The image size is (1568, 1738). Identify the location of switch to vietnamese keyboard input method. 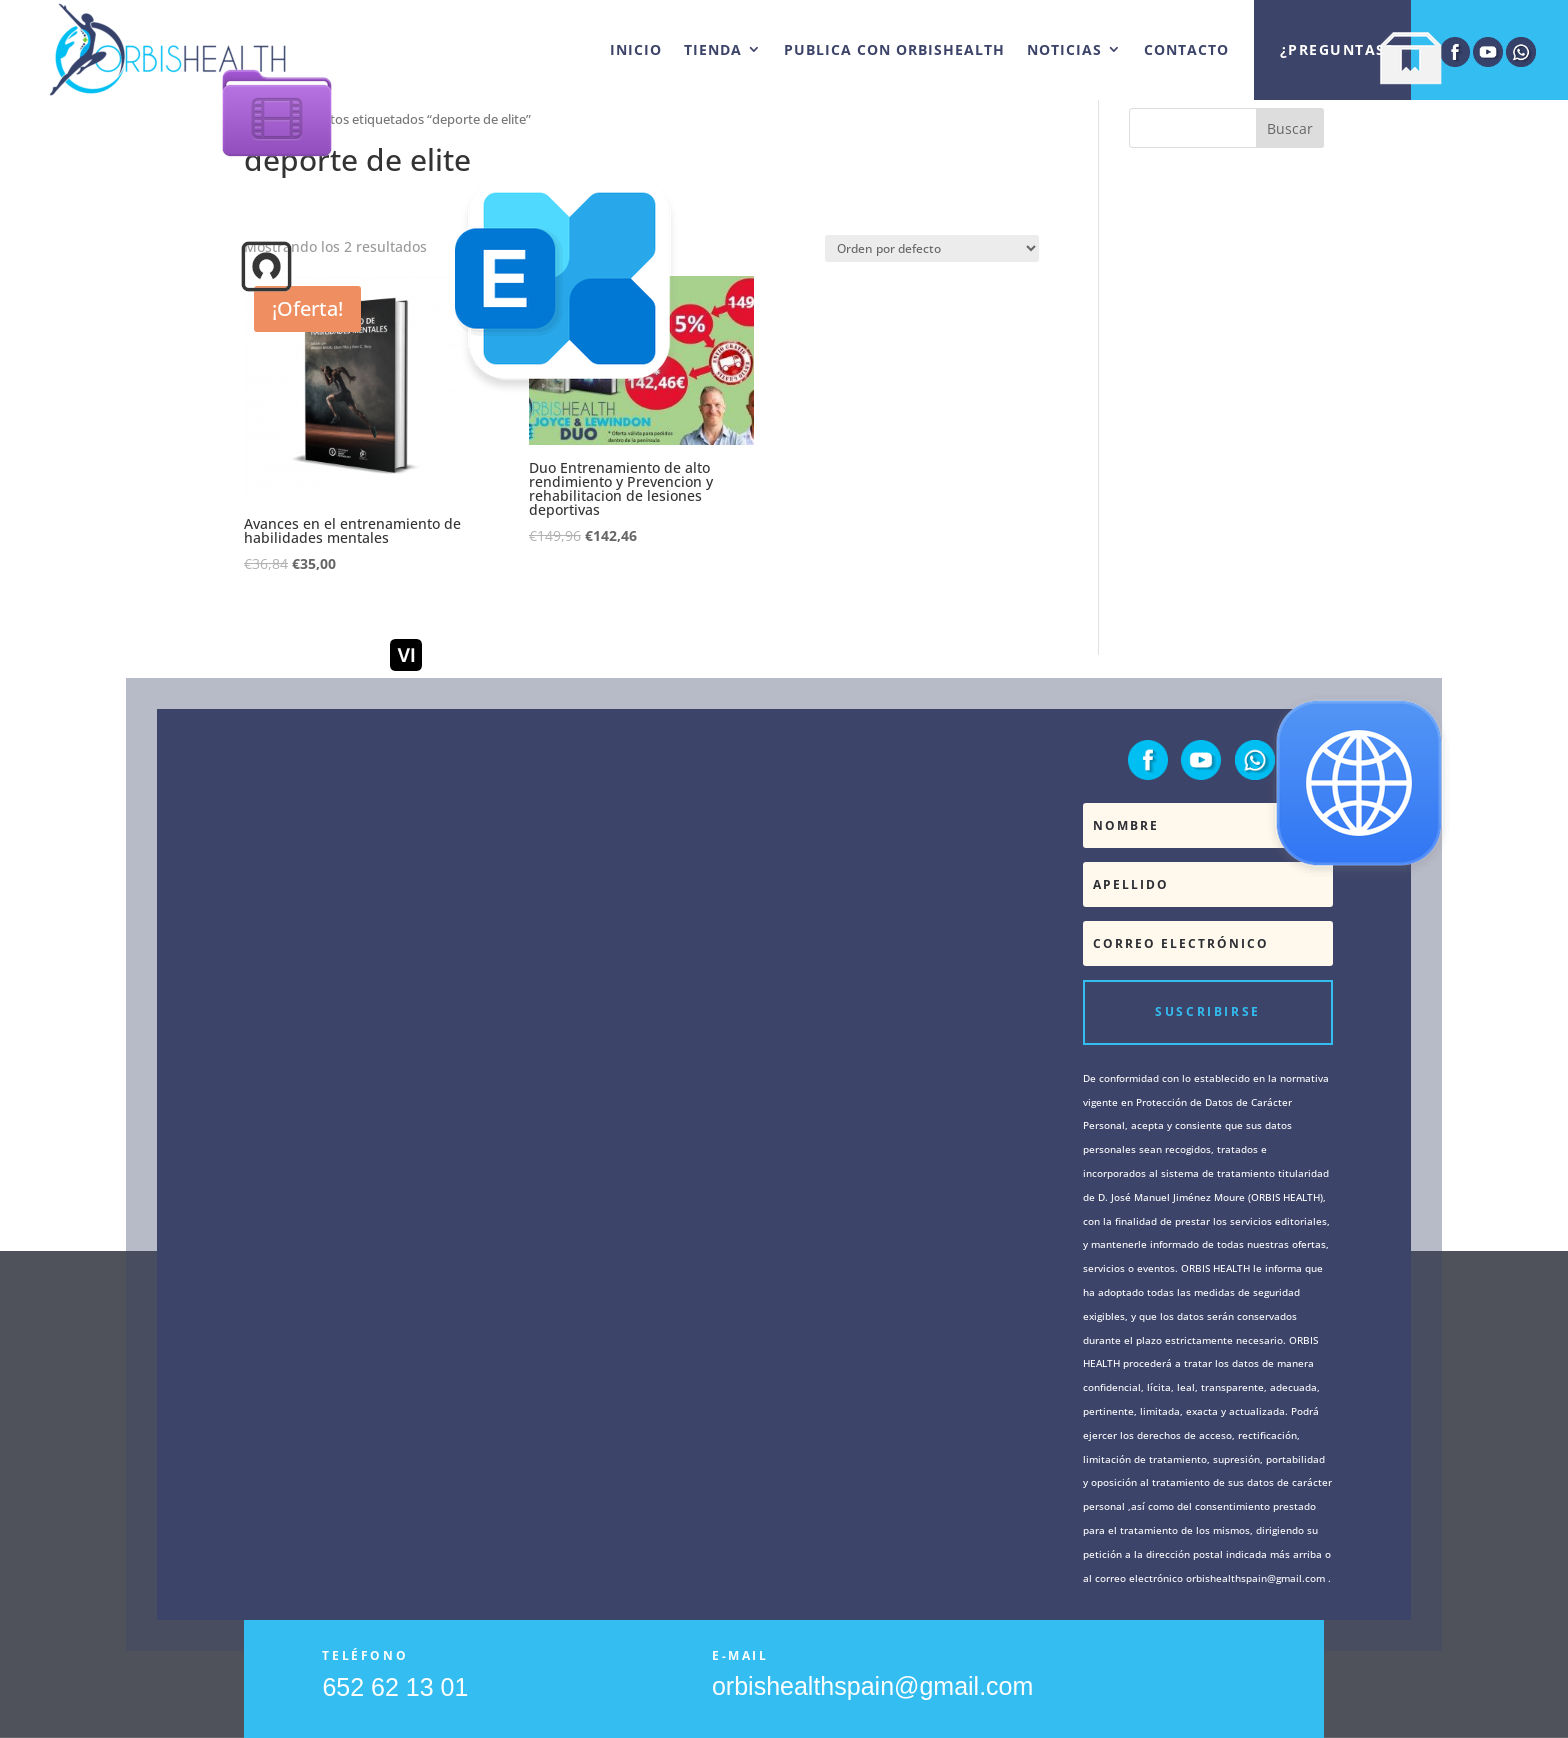
(406, 655).